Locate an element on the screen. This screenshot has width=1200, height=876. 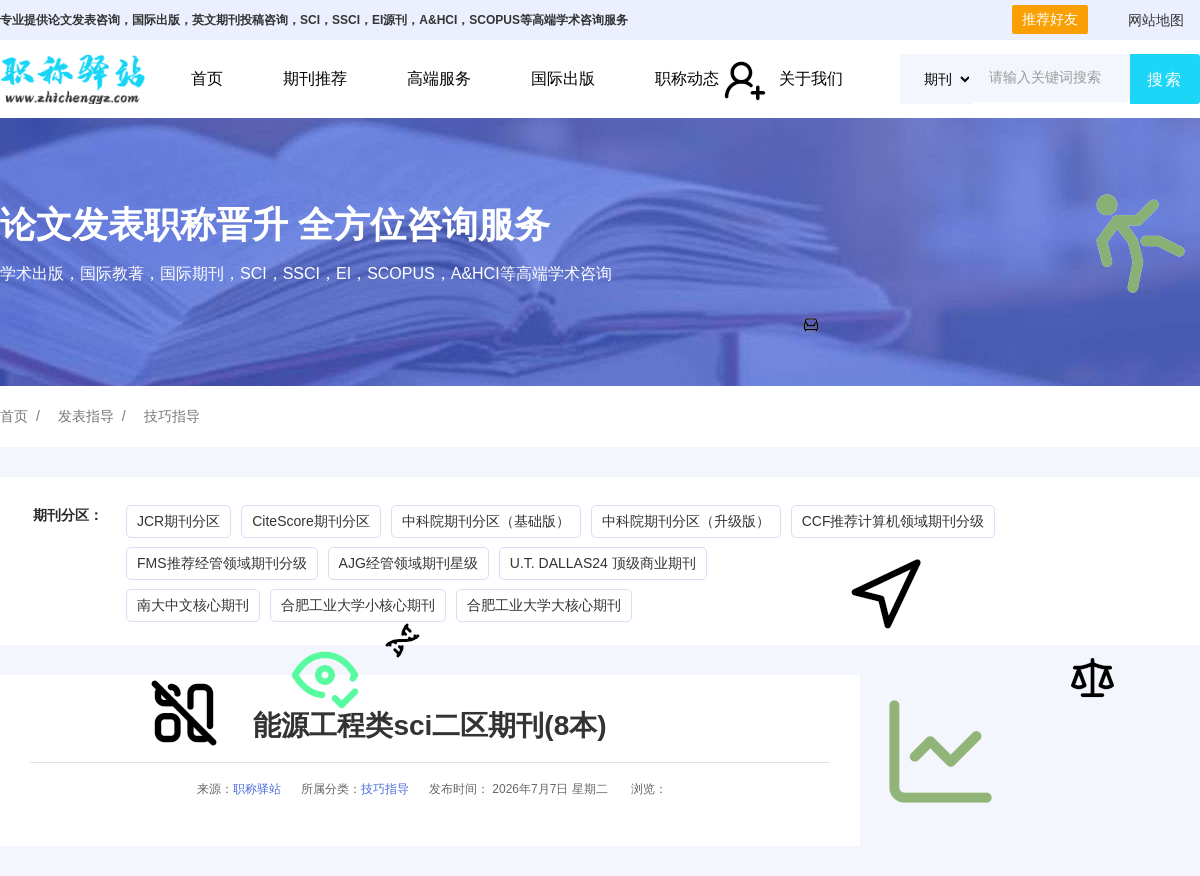
indicates a fall hazard or warning is located at coordinates (1138, 241).